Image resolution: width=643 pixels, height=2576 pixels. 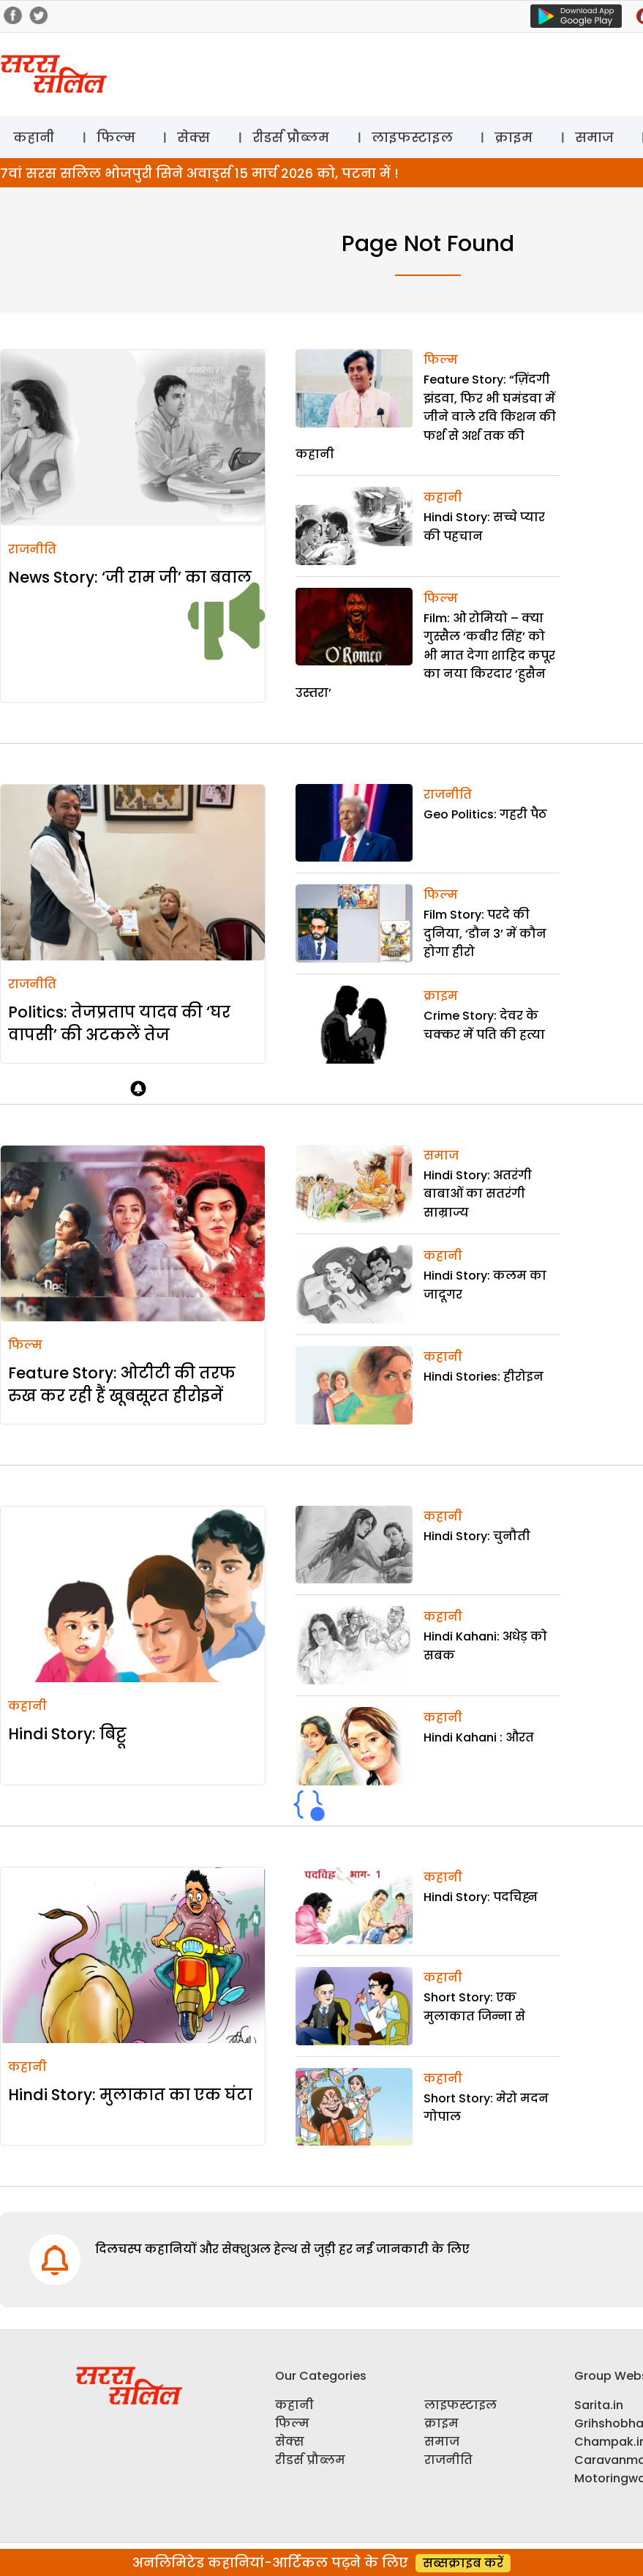 I want to click on view notifications, so click(x=138, y=1089).